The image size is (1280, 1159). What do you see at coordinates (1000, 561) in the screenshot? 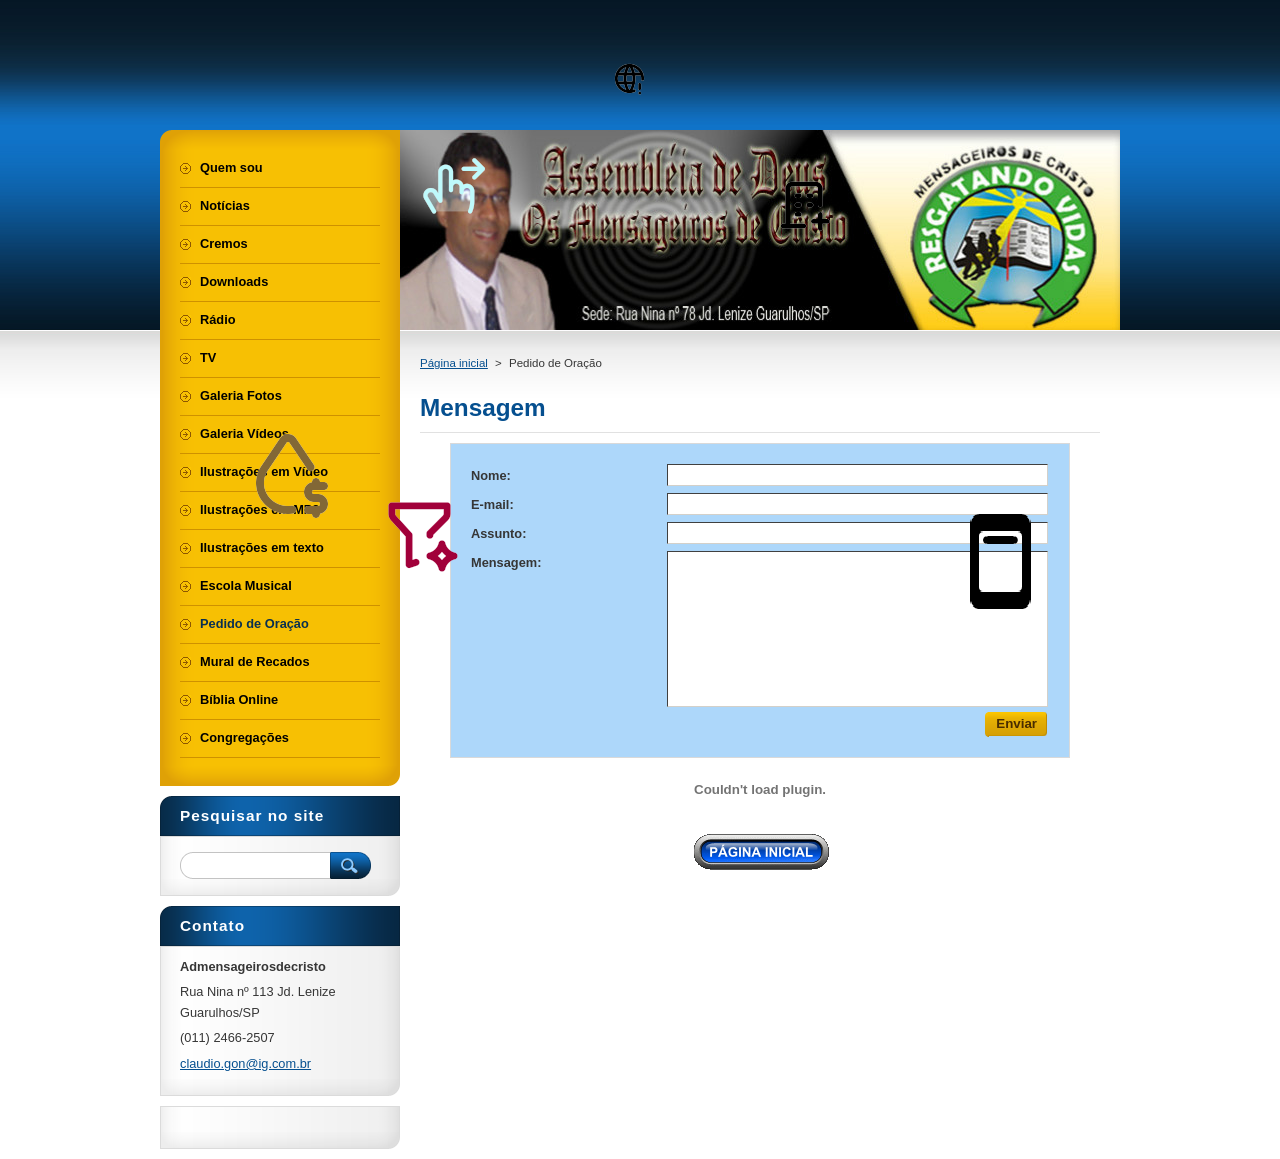
I see `manage mobile ad placements` at bounding box center [1000, 561].